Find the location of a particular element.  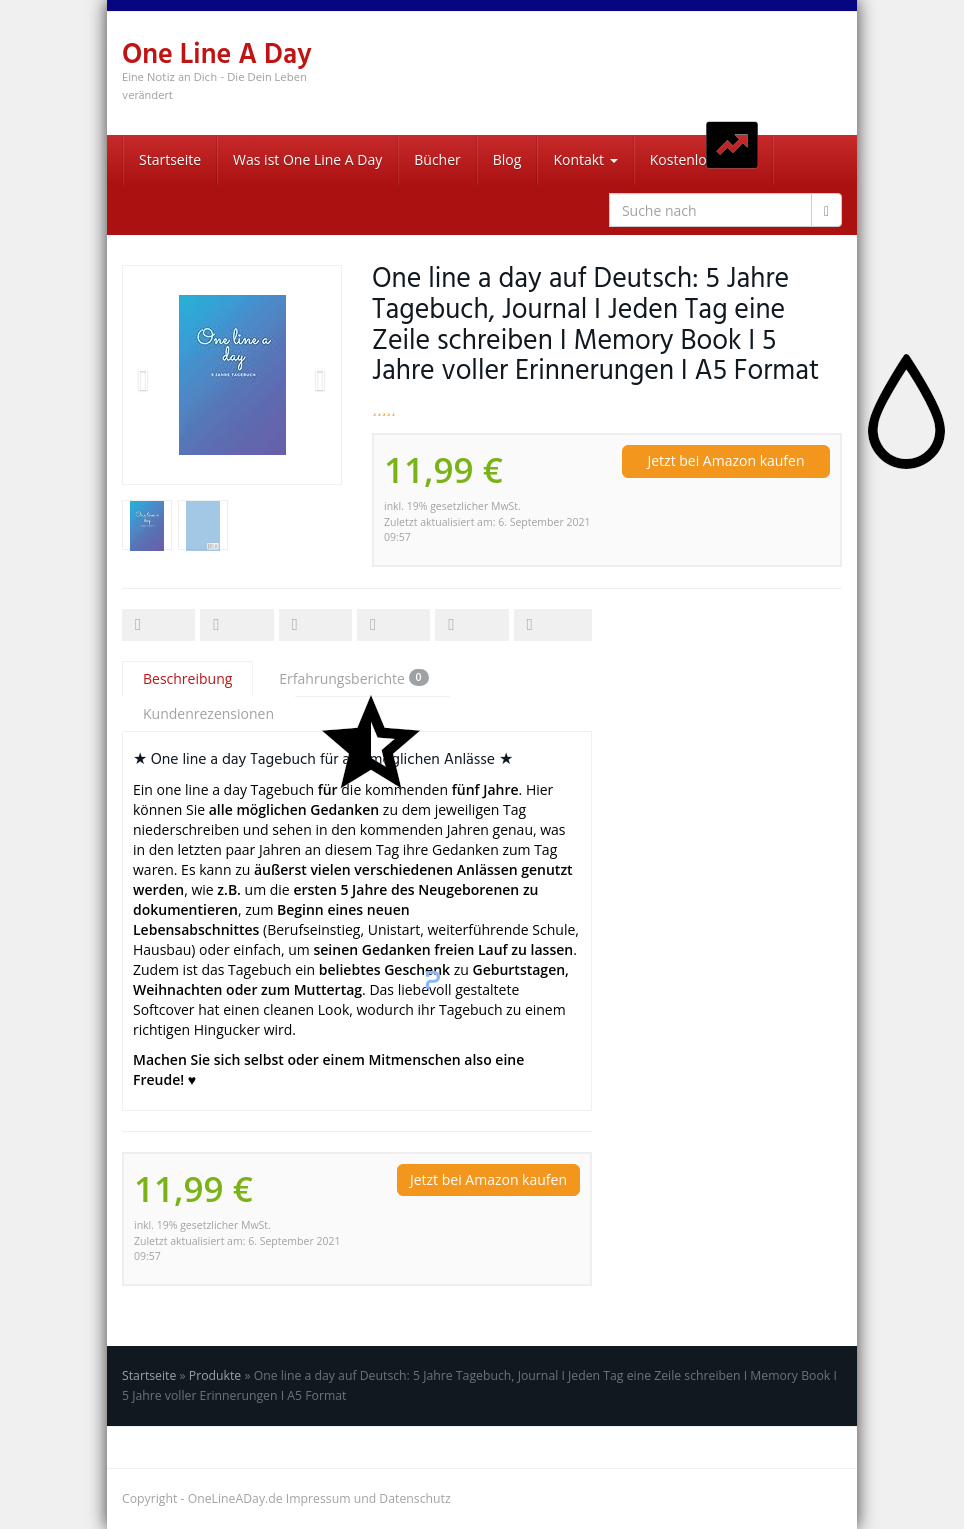

view financial performance or fund growth is located at coordinates (732, 145).